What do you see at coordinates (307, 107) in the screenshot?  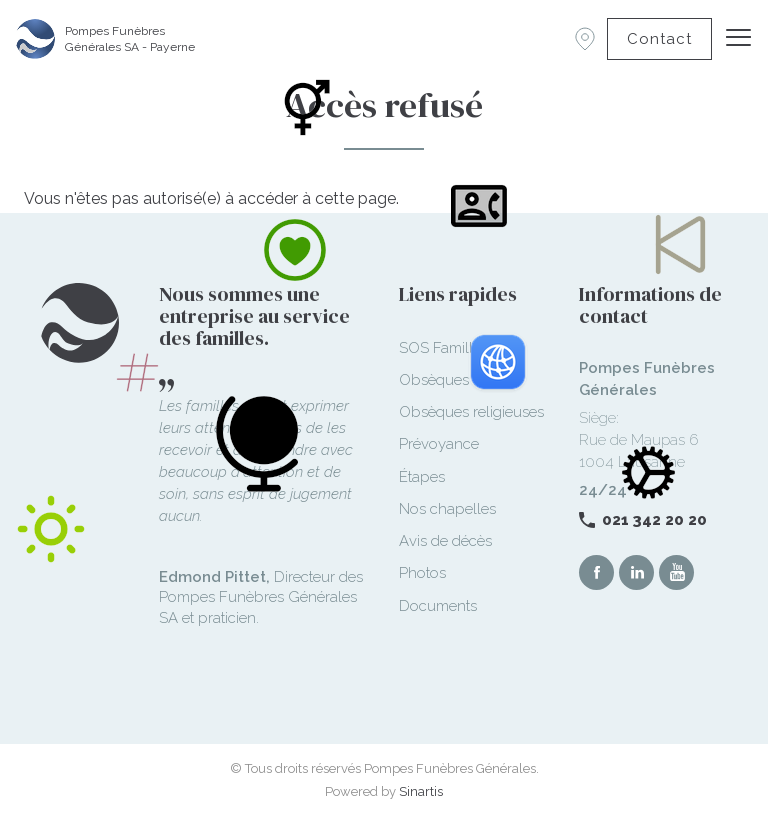 I see `select gender or sex options` at bounding box center [307, 107].